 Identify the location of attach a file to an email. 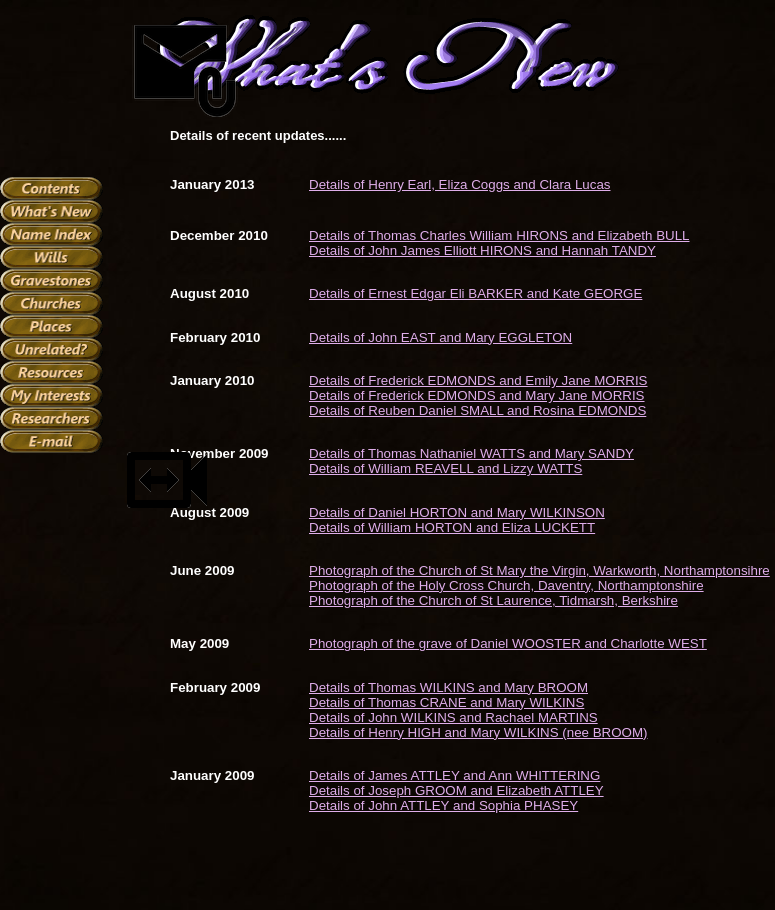
(185, 71).